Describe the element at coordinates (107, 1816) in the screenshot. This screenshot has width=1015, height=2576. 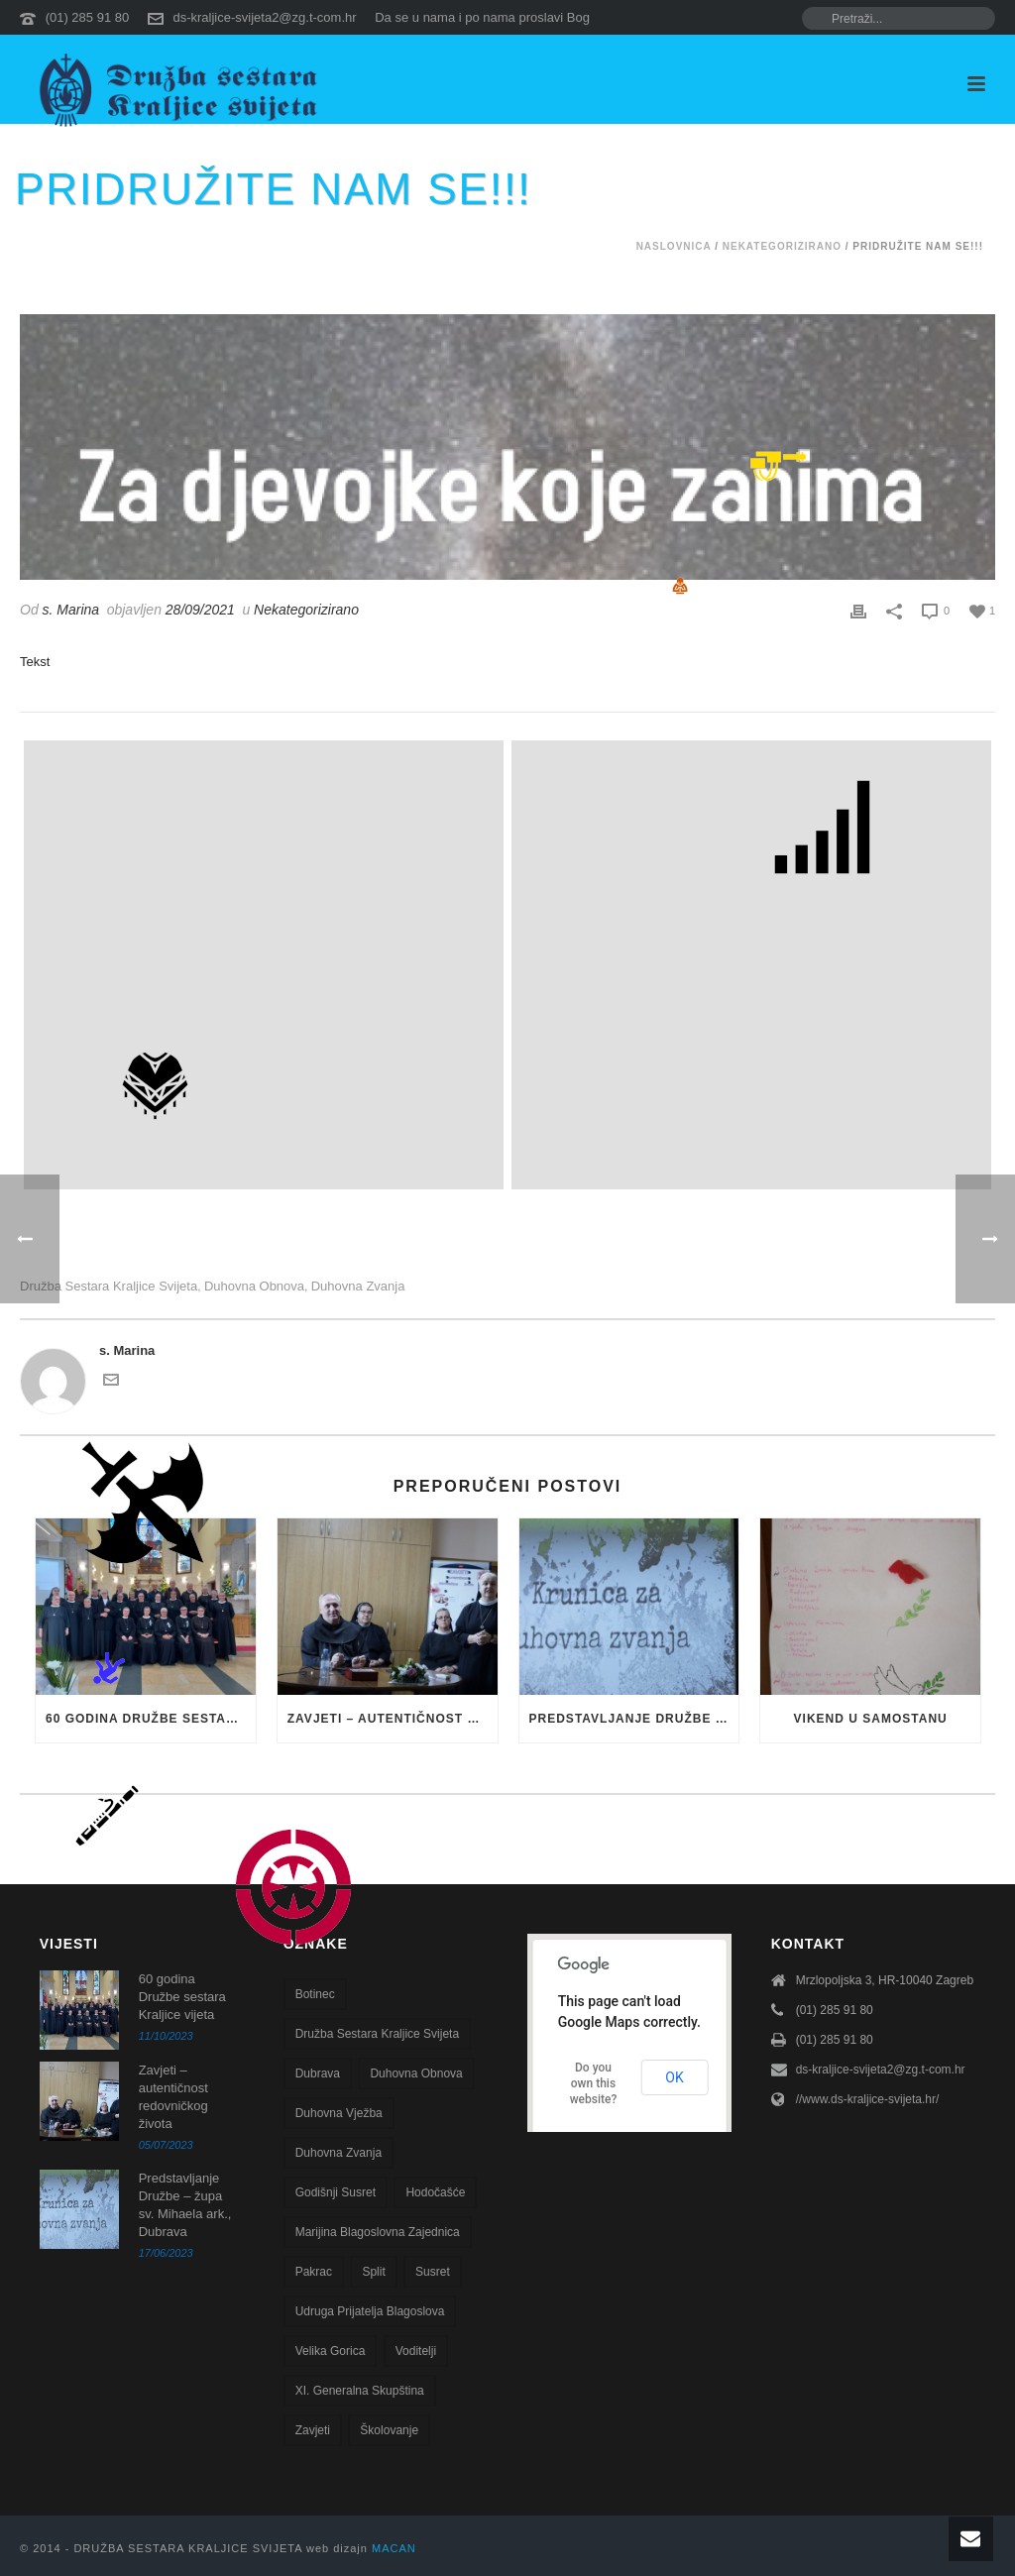
I see `select bassoon instrument` at that location.